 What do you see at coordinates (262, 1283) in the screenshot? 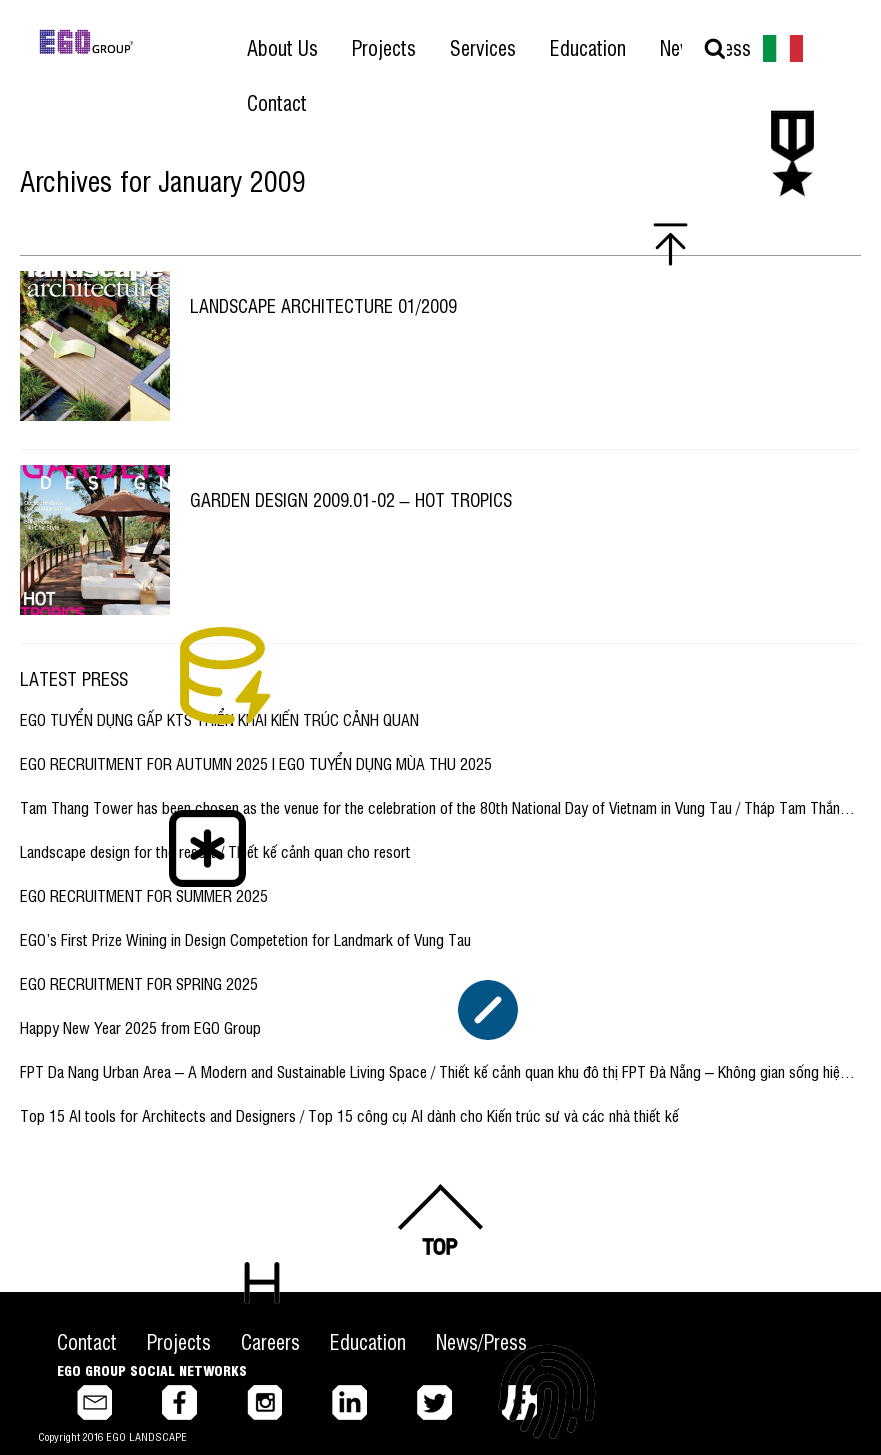
I see `insert a heading in a text editor` at bounding box center [262, 1283].